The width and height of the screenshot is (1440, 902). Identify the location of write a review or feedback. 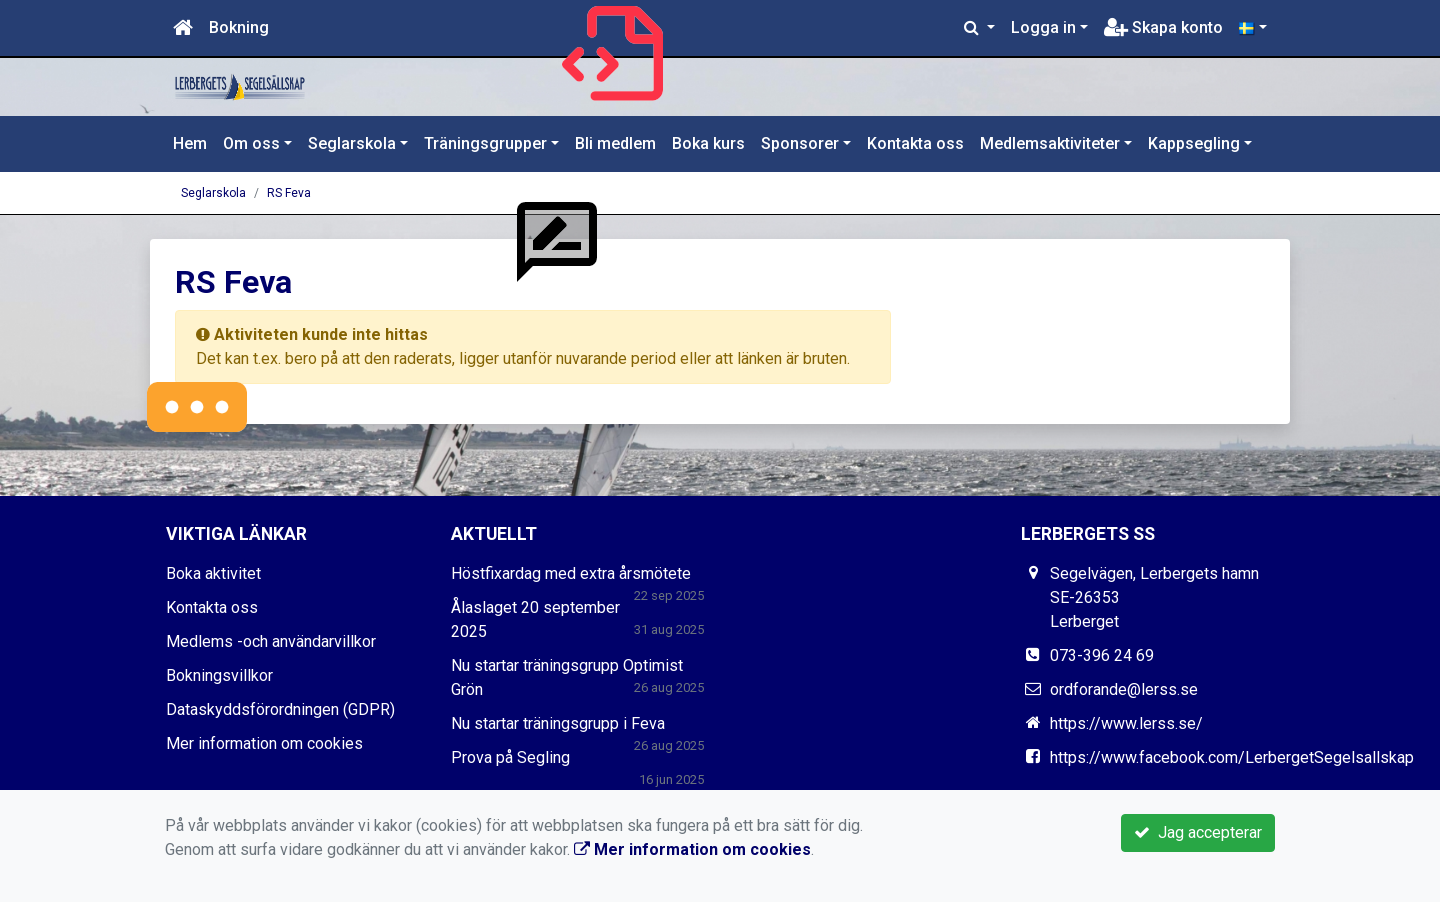
(557, 242).